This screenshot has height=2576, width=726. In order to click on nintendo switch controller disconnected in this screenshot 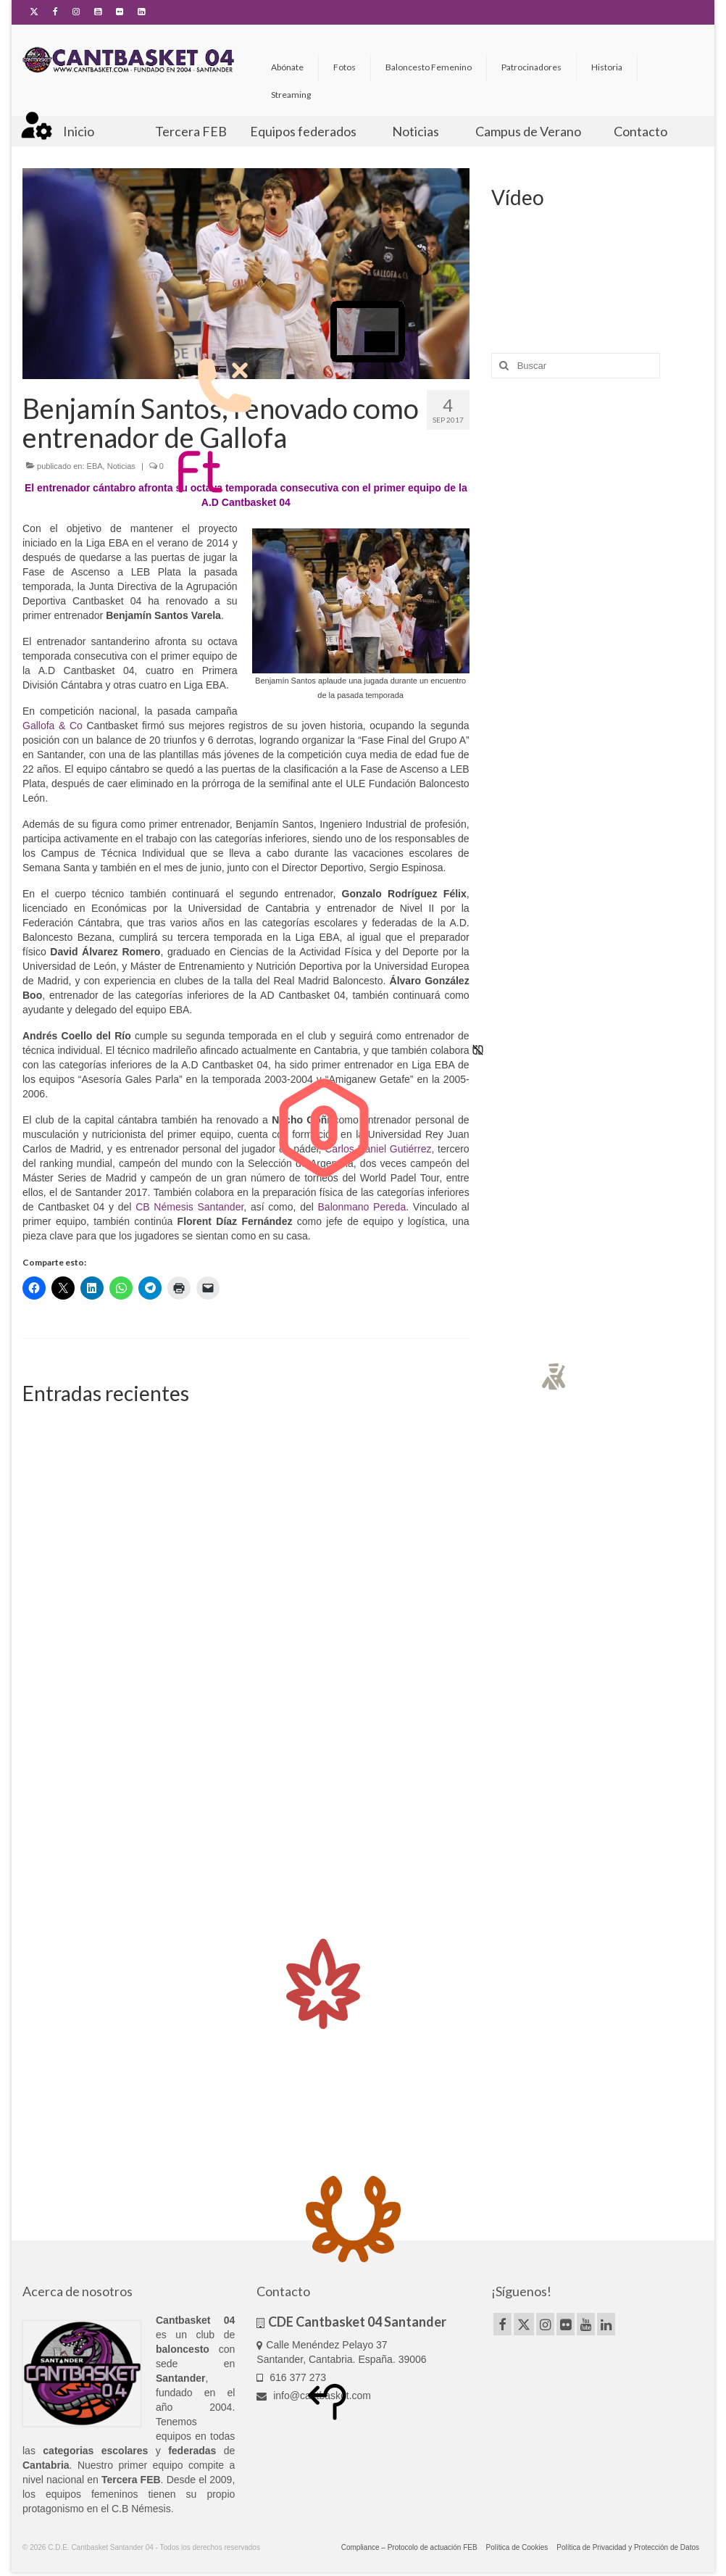, I will do `click(477, 1050)`.